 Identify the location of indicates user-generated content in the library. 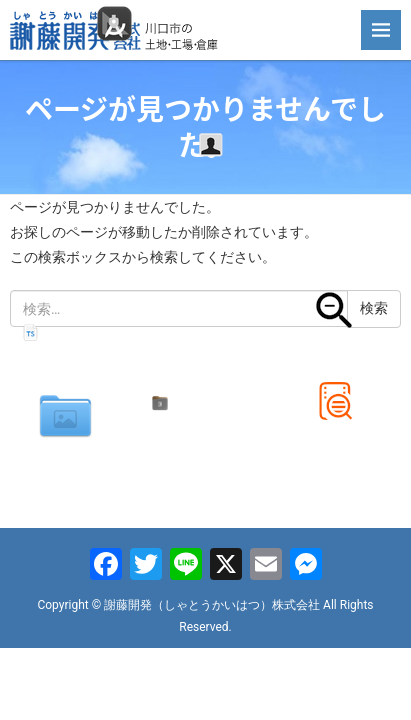
(196, 130).